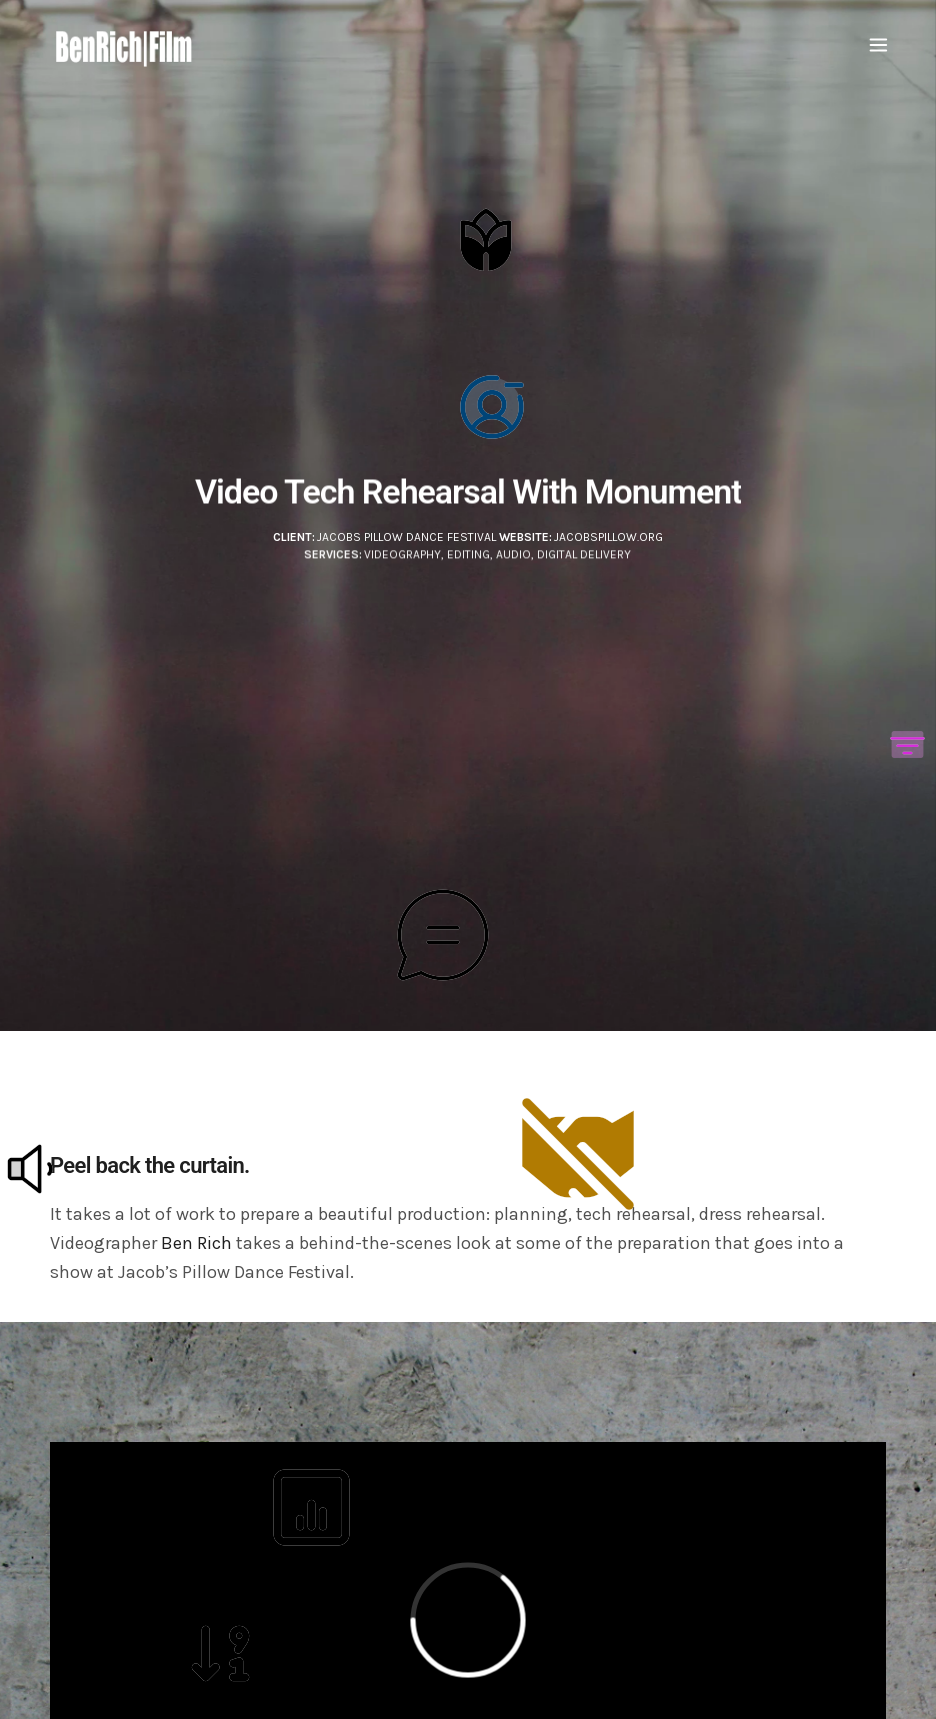 The width and height of the screenshot is (936, 1719). I want to click on filter or sort list content, so click(907, 744).